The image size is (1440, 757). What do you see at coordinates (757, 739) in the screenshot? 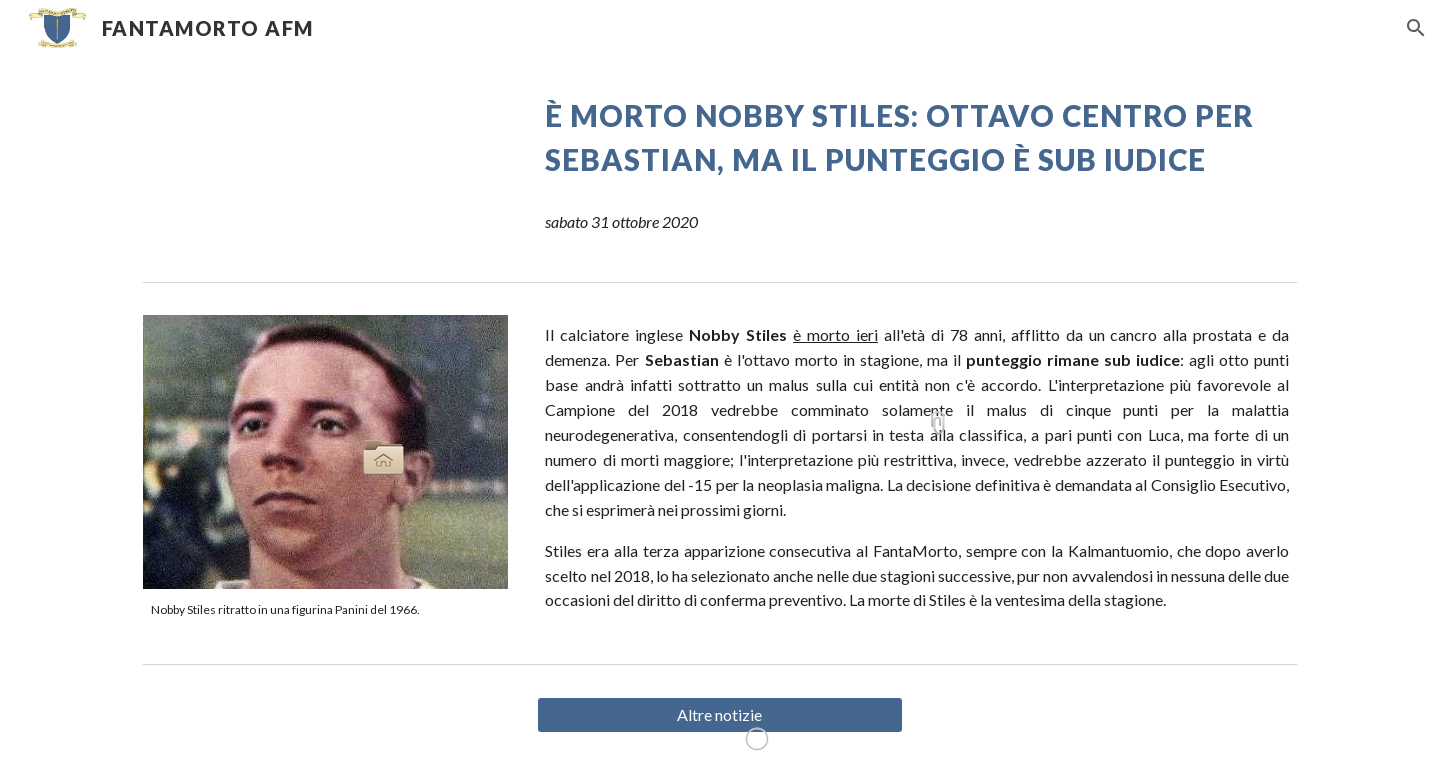
I see `unselected radio button option` at bounding box center [757, 739].